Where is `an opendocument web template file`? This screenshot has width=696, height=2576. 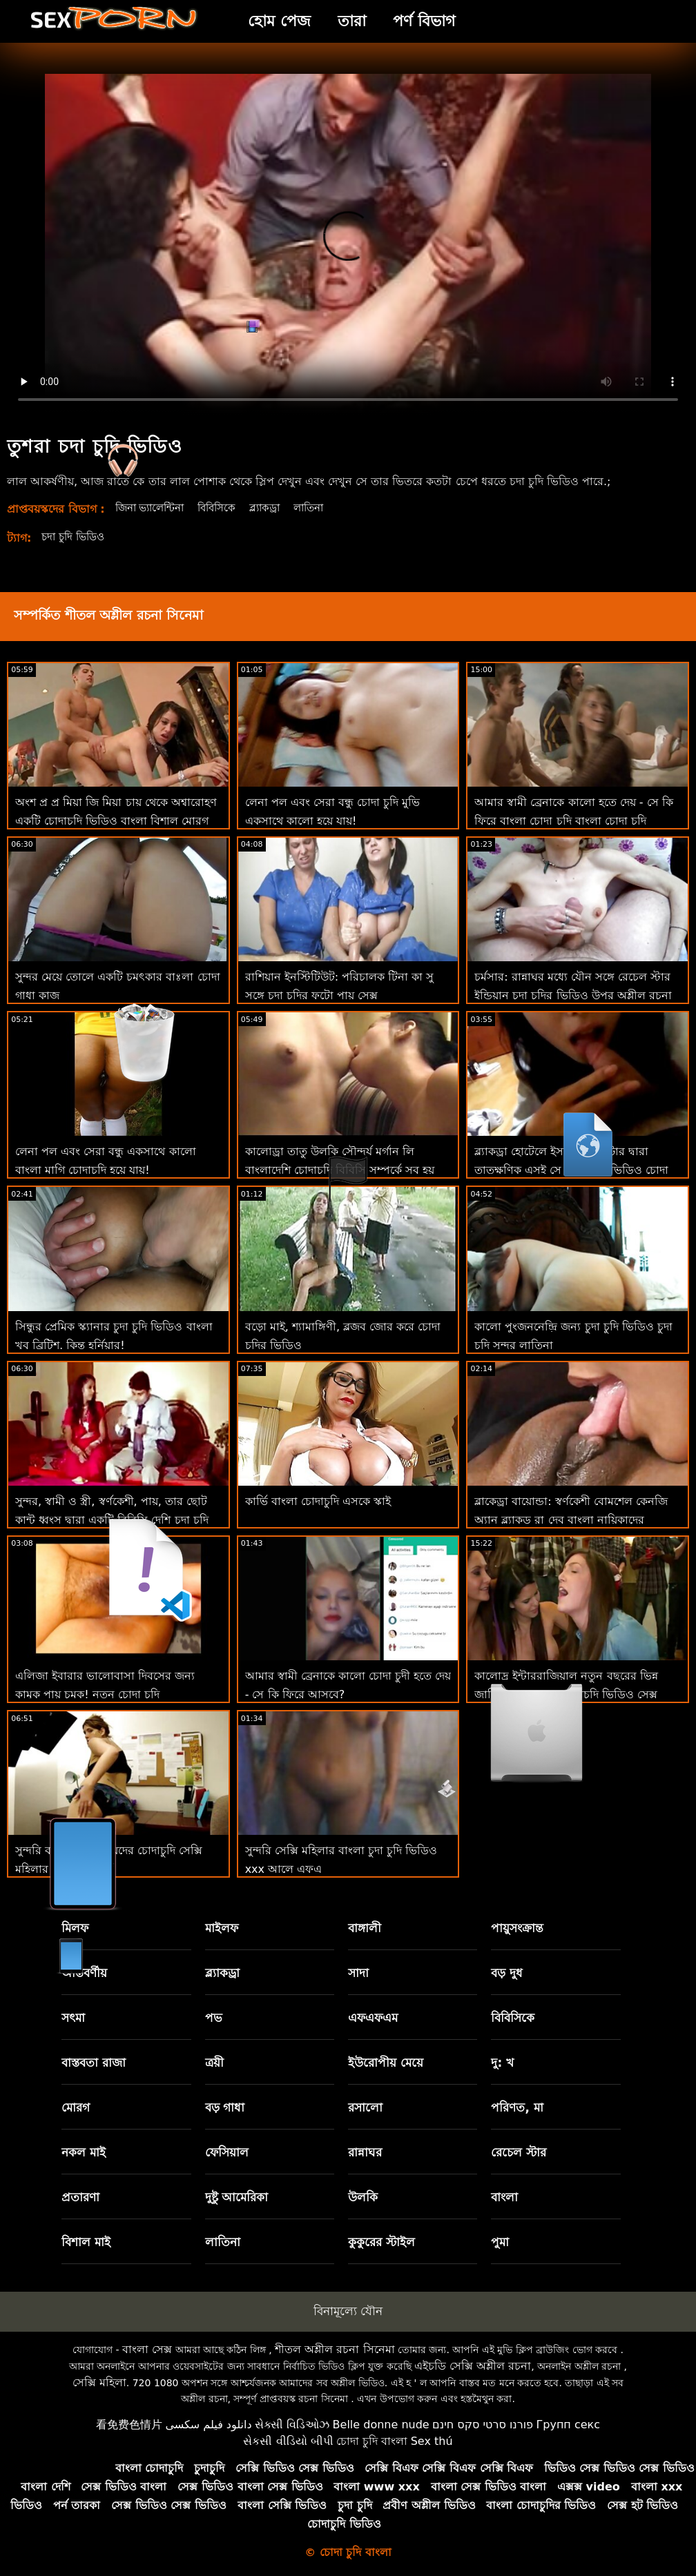 an opendocument web template file is located at coordinates (588, 1146).